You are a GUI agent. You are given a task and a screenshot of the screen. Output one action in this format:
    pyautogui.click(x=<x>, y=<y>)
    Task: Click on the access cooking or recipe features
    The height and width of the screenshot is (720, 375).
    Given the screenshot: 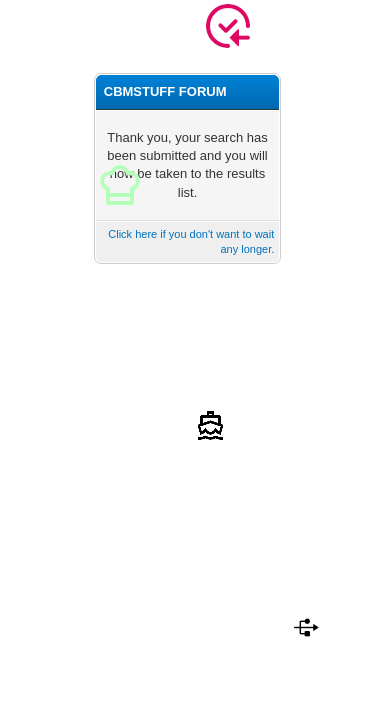 What is the action you would take?
    pyautogui.click(x=120, y=185)
    